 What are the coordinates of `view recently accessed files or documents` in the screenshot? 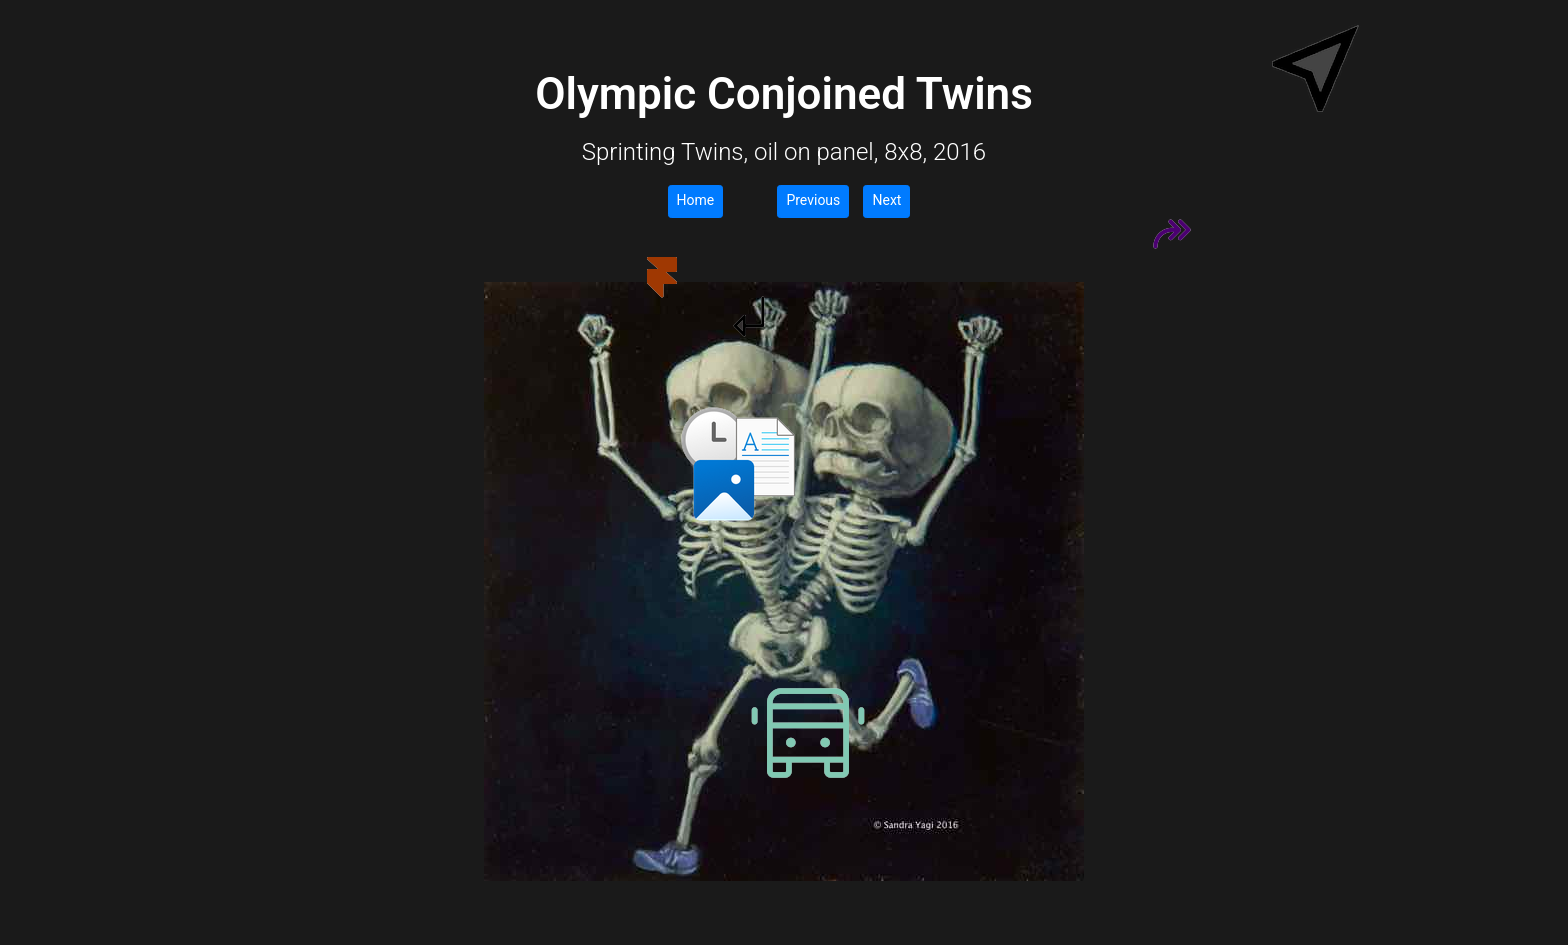 It's located at (737, 463).